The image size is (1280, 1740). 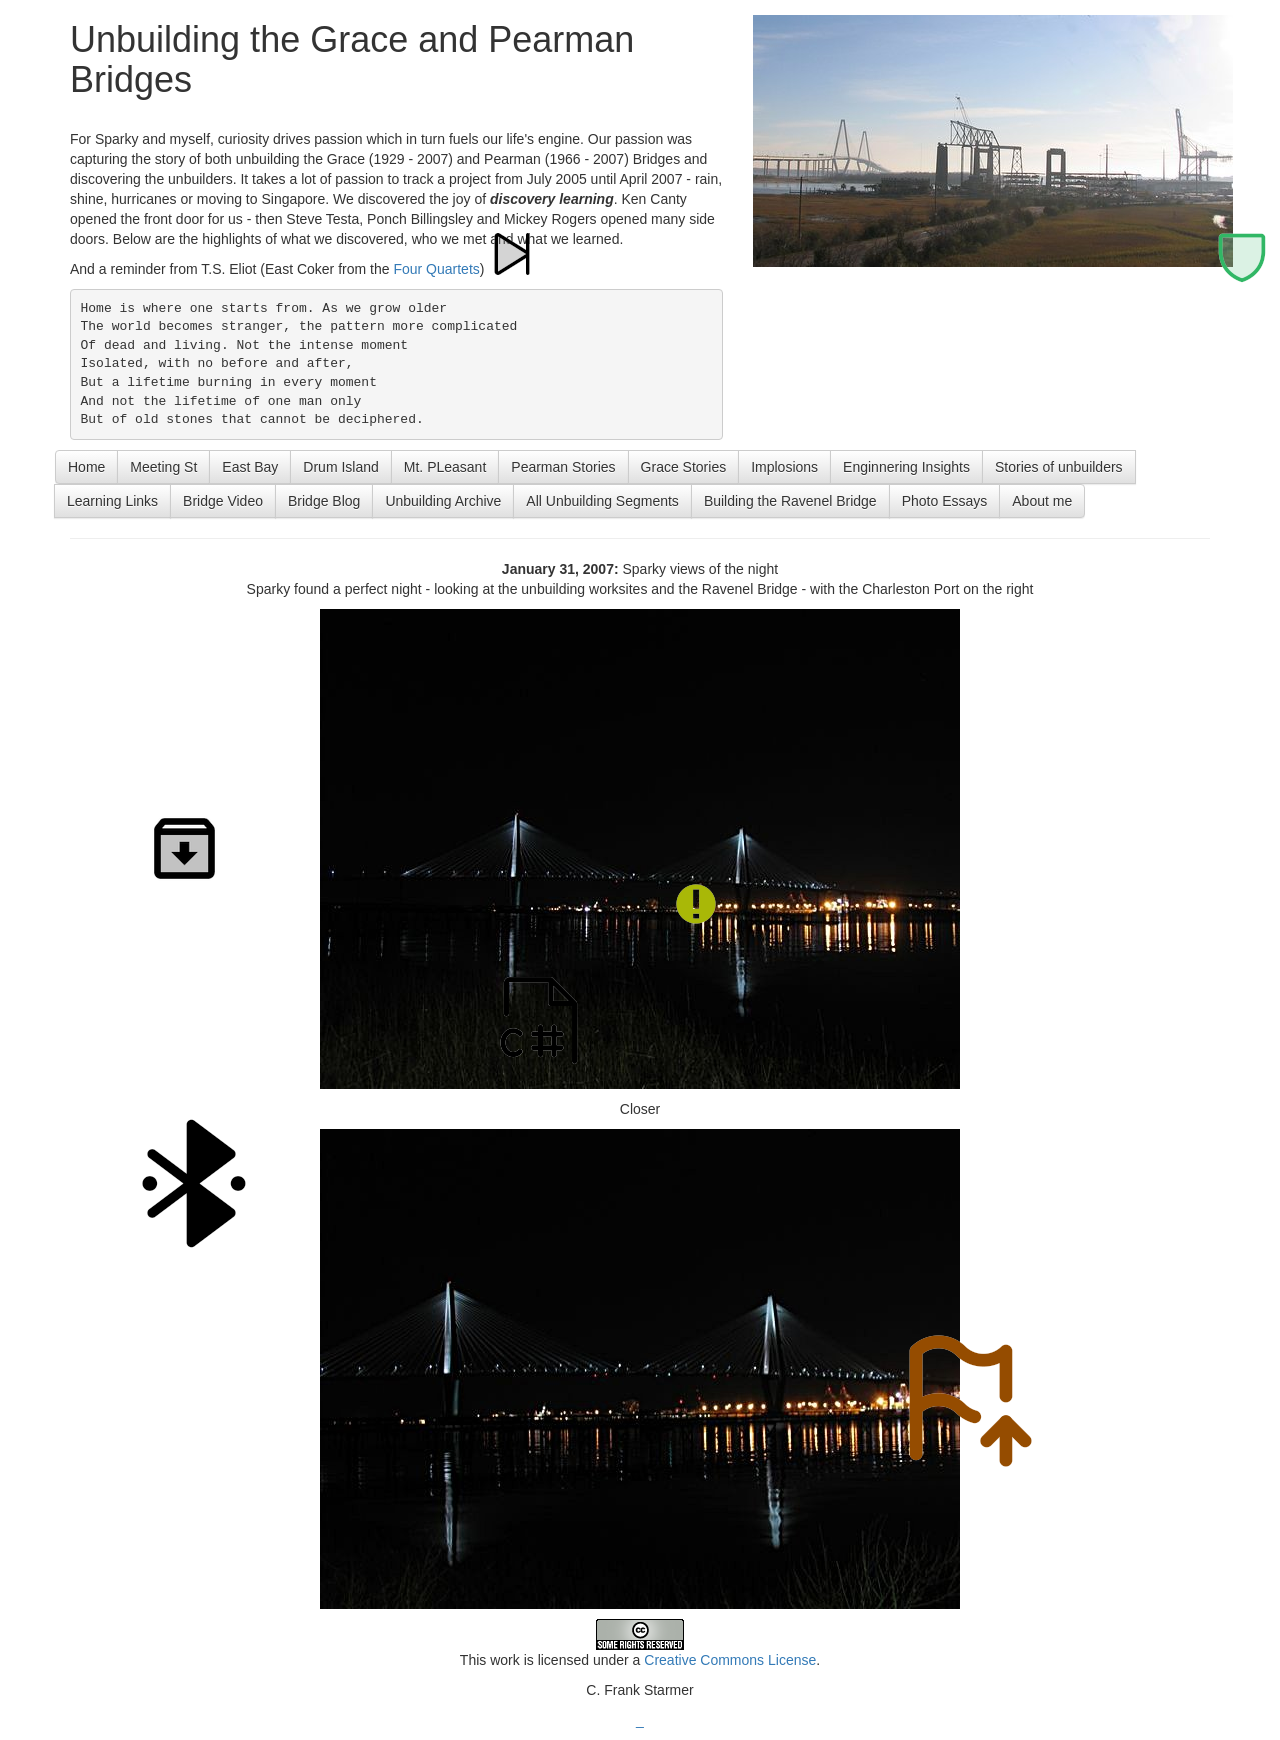 What do you see at coordinates (184, 848) in the screenshot?
I see `archive selected items` at bounding box center [184, 848].